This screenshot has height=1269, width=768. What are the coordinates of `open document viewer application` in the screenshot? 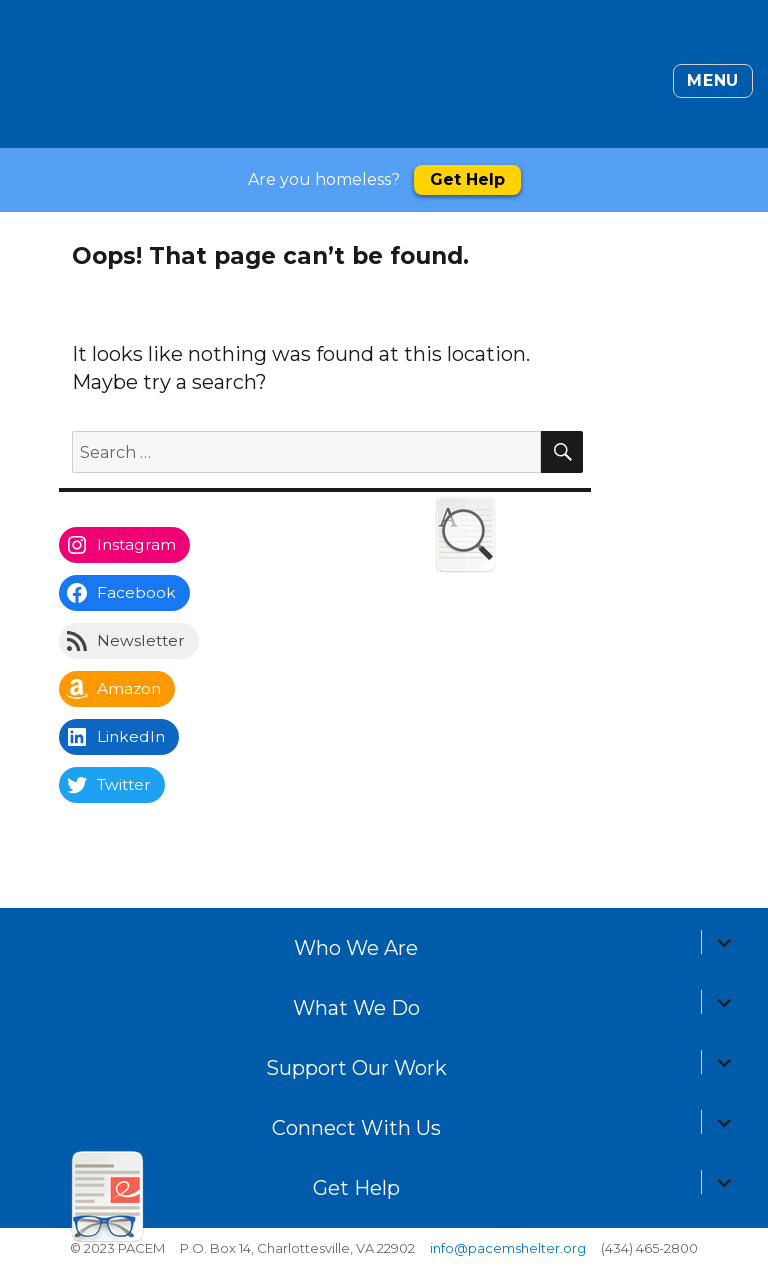 It's located at (465, 534).